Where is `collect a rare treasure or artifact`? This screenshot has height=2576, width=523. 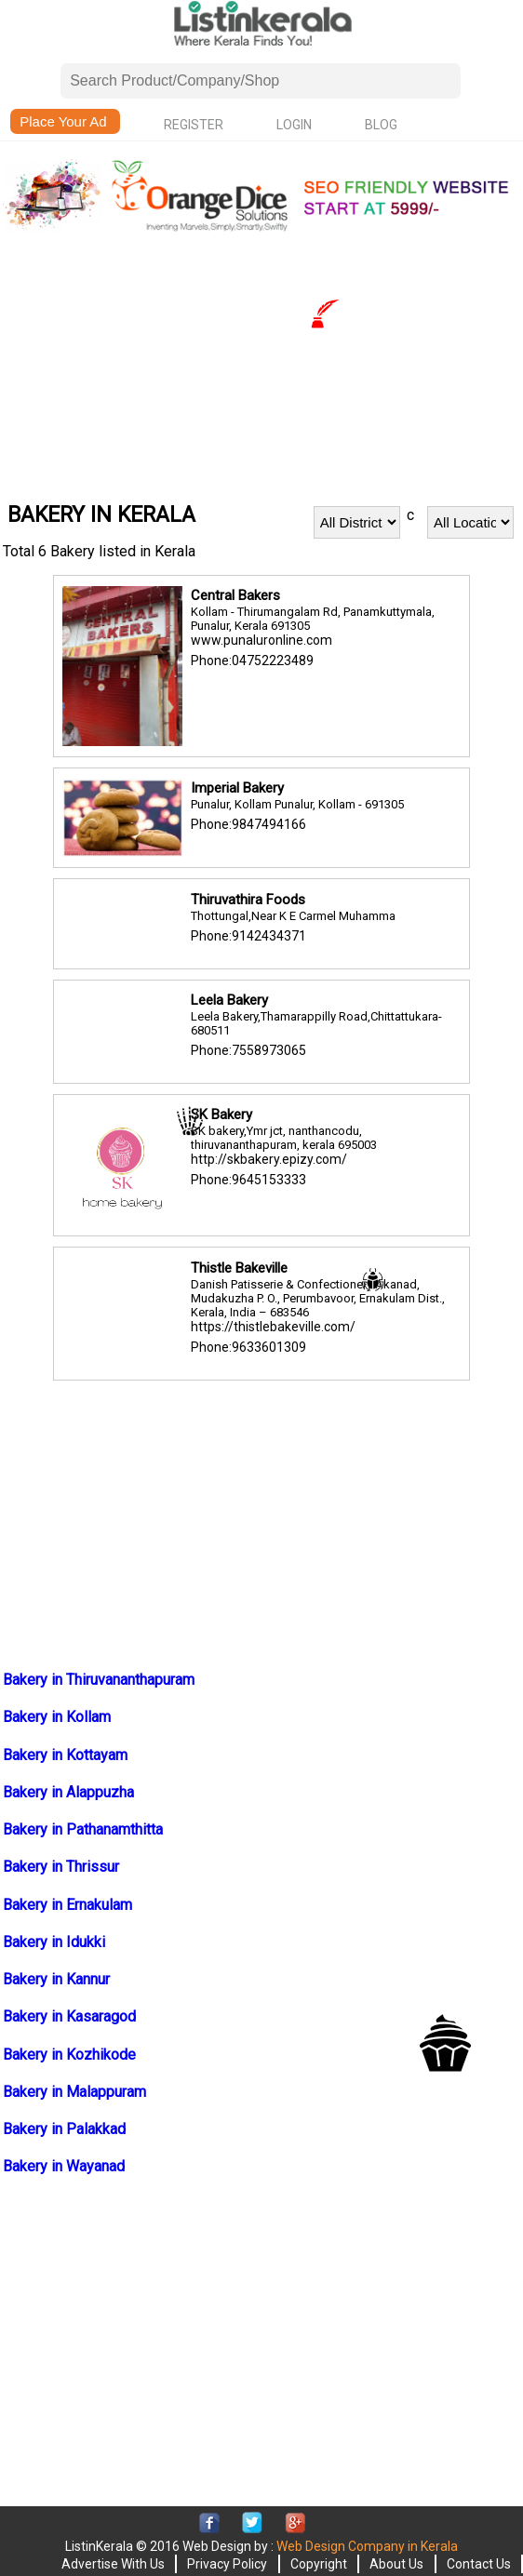
collect a rare treasure or artifact is located at coordinates (372, 1279).